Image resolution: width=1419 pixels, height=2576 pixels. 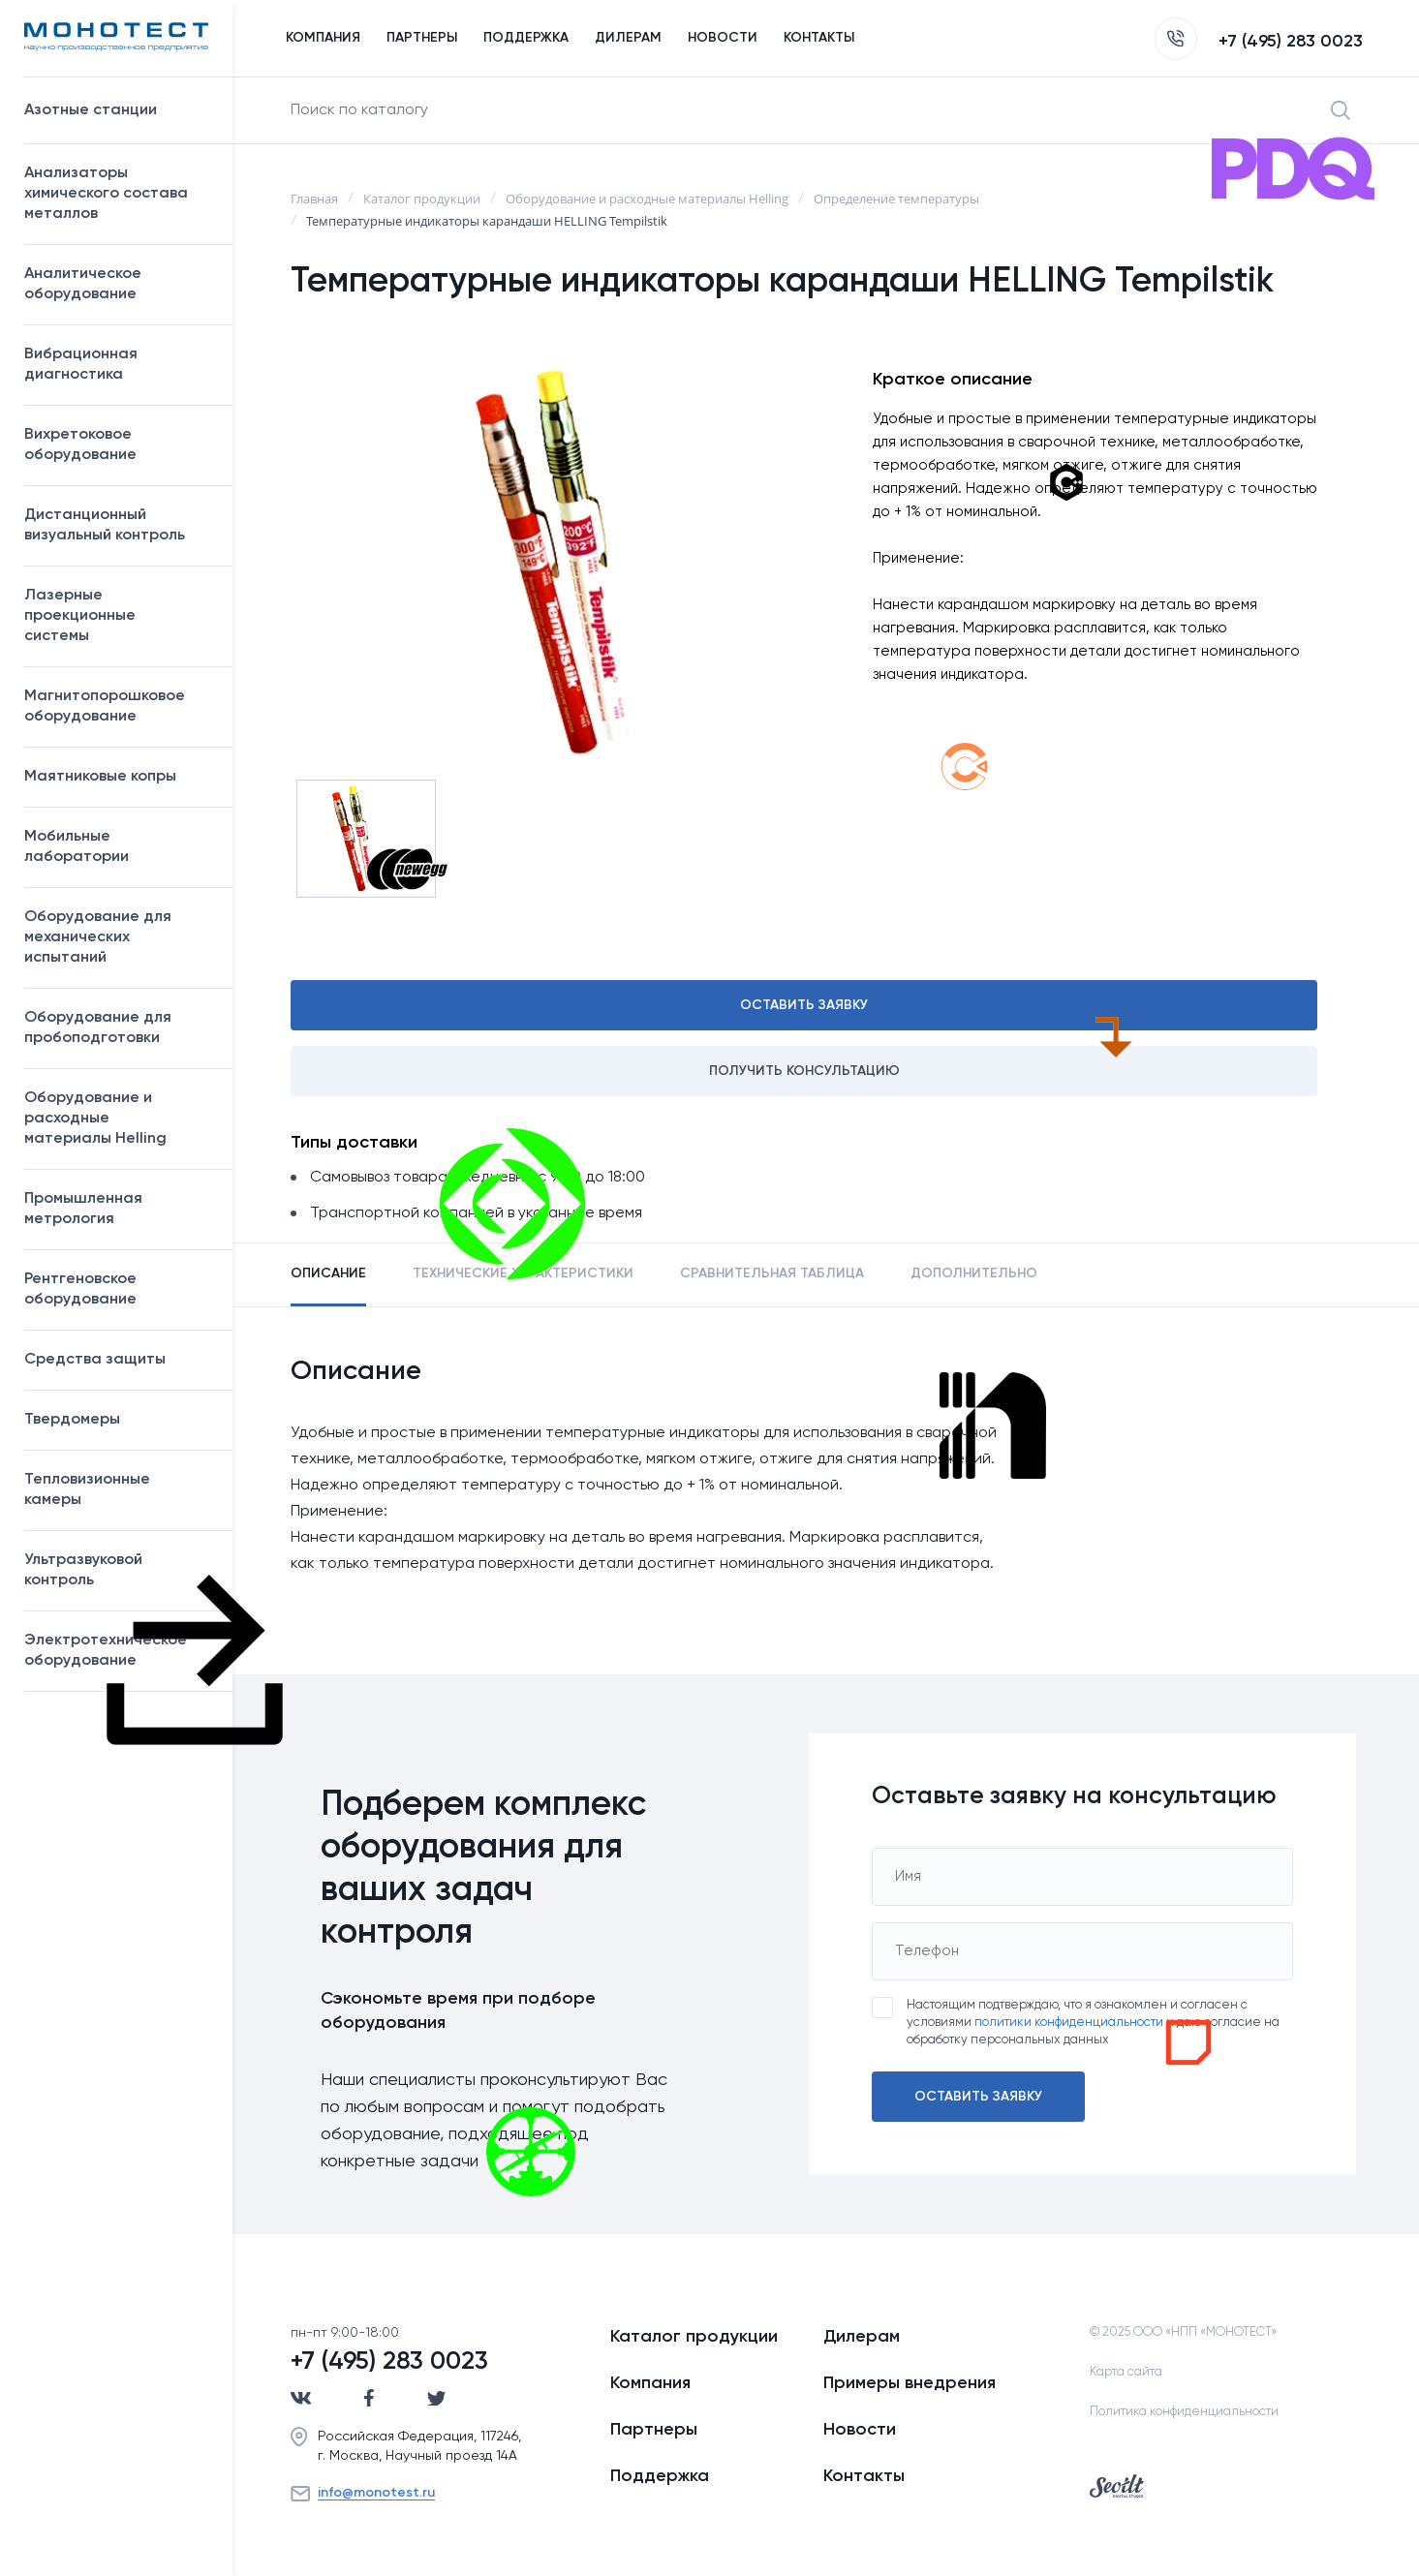 What do you see at coordinates (993, 1426) in the screenshot?
I see `infracost cloud cost estimation tool logo` at bounding box center [993, 1426].